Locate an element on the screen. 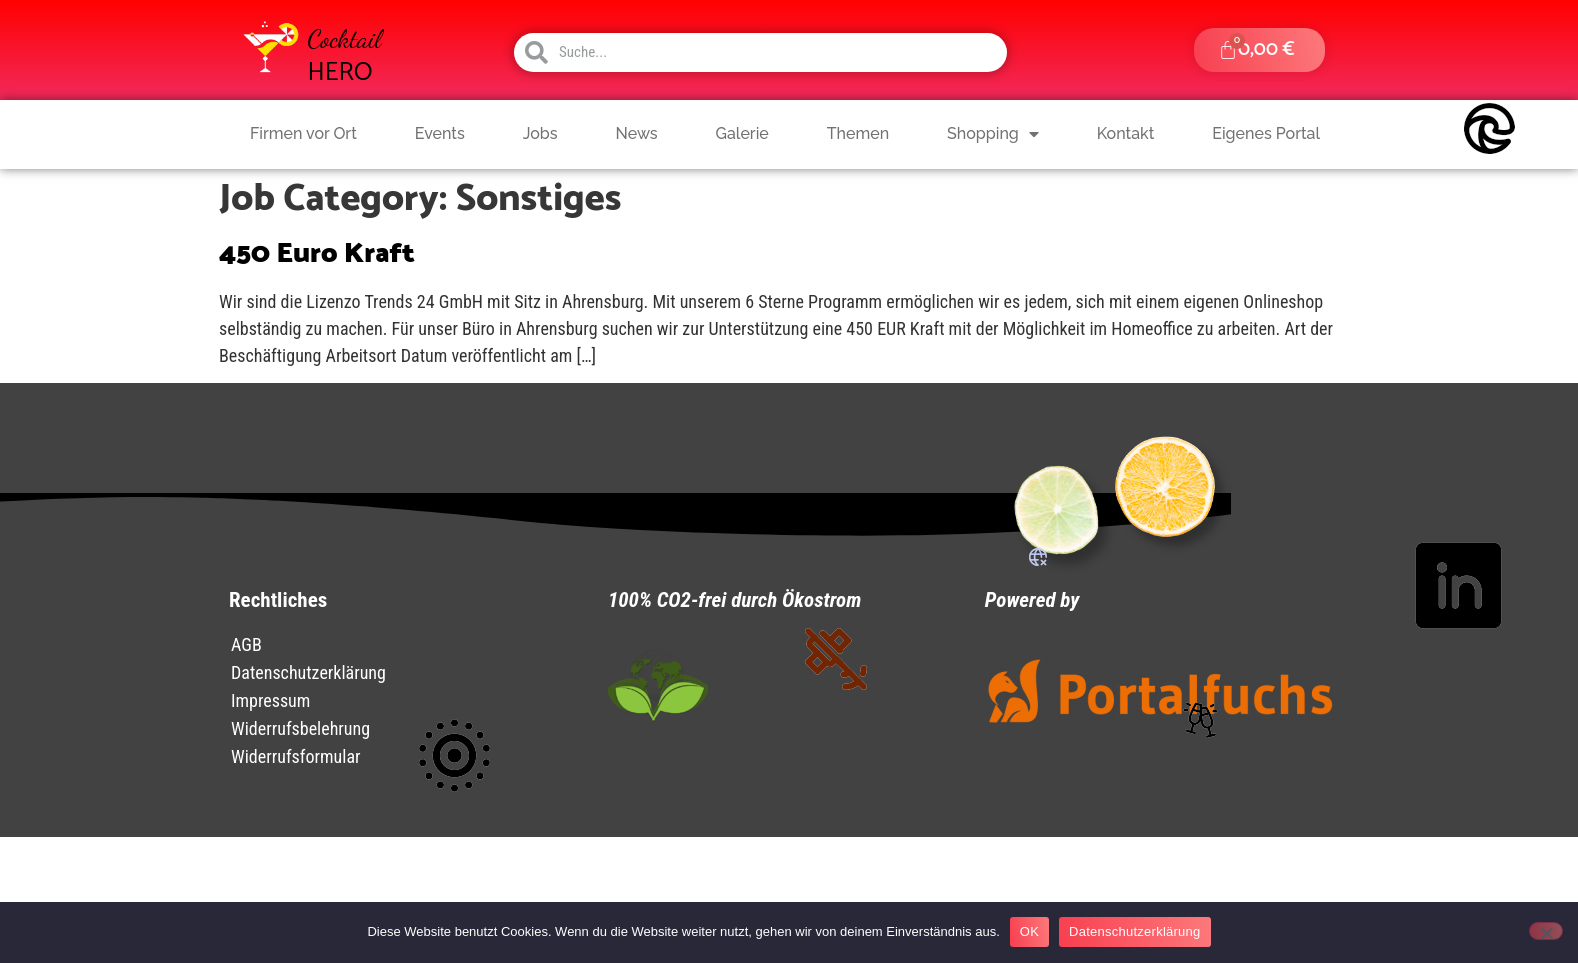  open microsoft edge browser is located at coordinates (1489, 128).